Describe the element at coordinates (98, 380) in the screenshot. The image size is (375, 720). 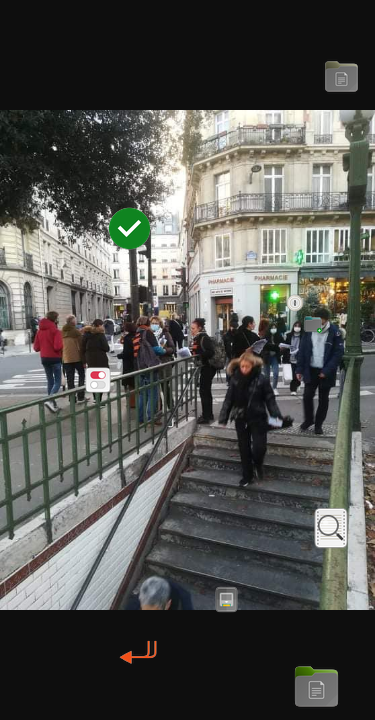
I see `open gnome tweaks settings` at that location.